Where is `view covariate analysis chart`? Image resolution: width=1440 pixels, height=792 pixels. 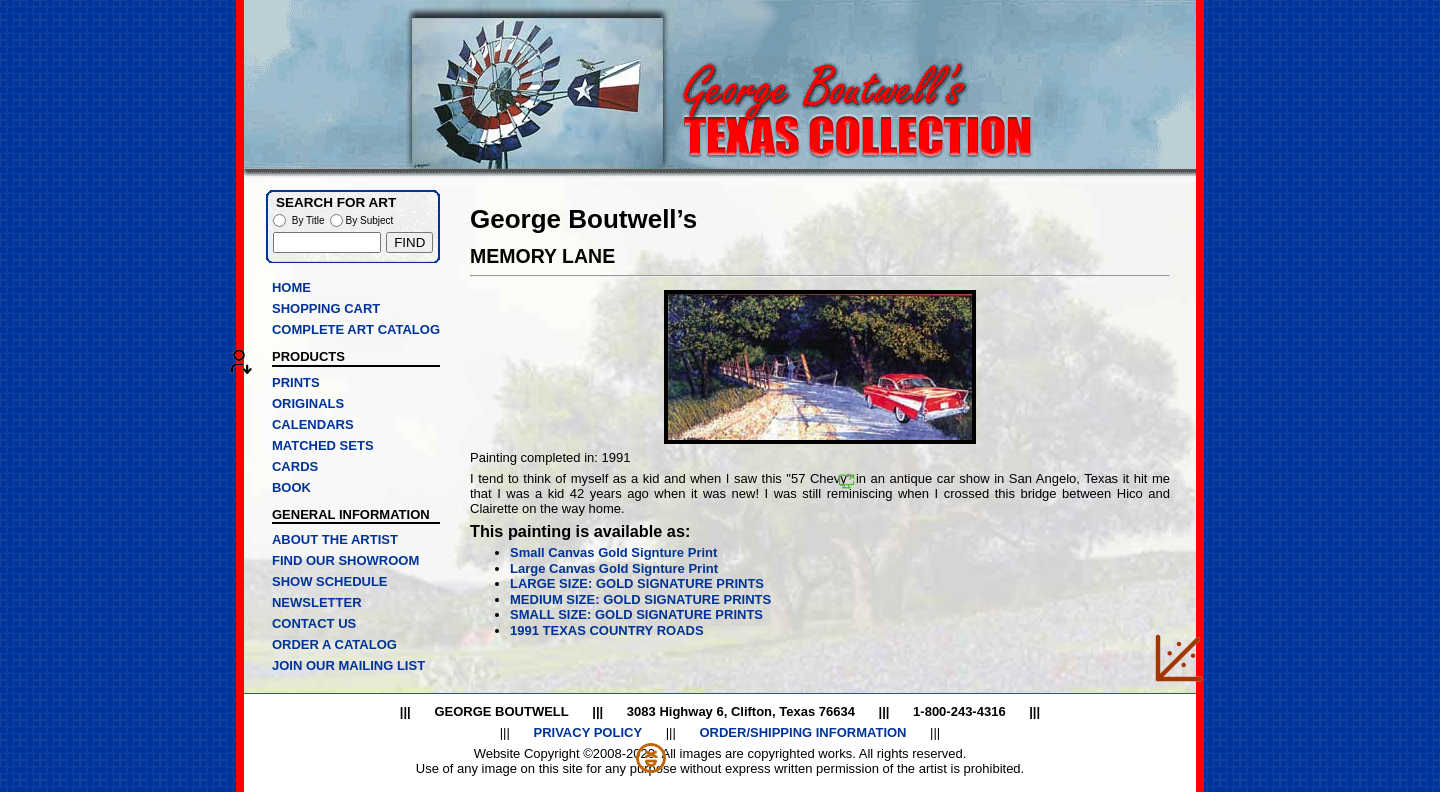
view covariate analysis chart is located at coordinates (1179, 658).